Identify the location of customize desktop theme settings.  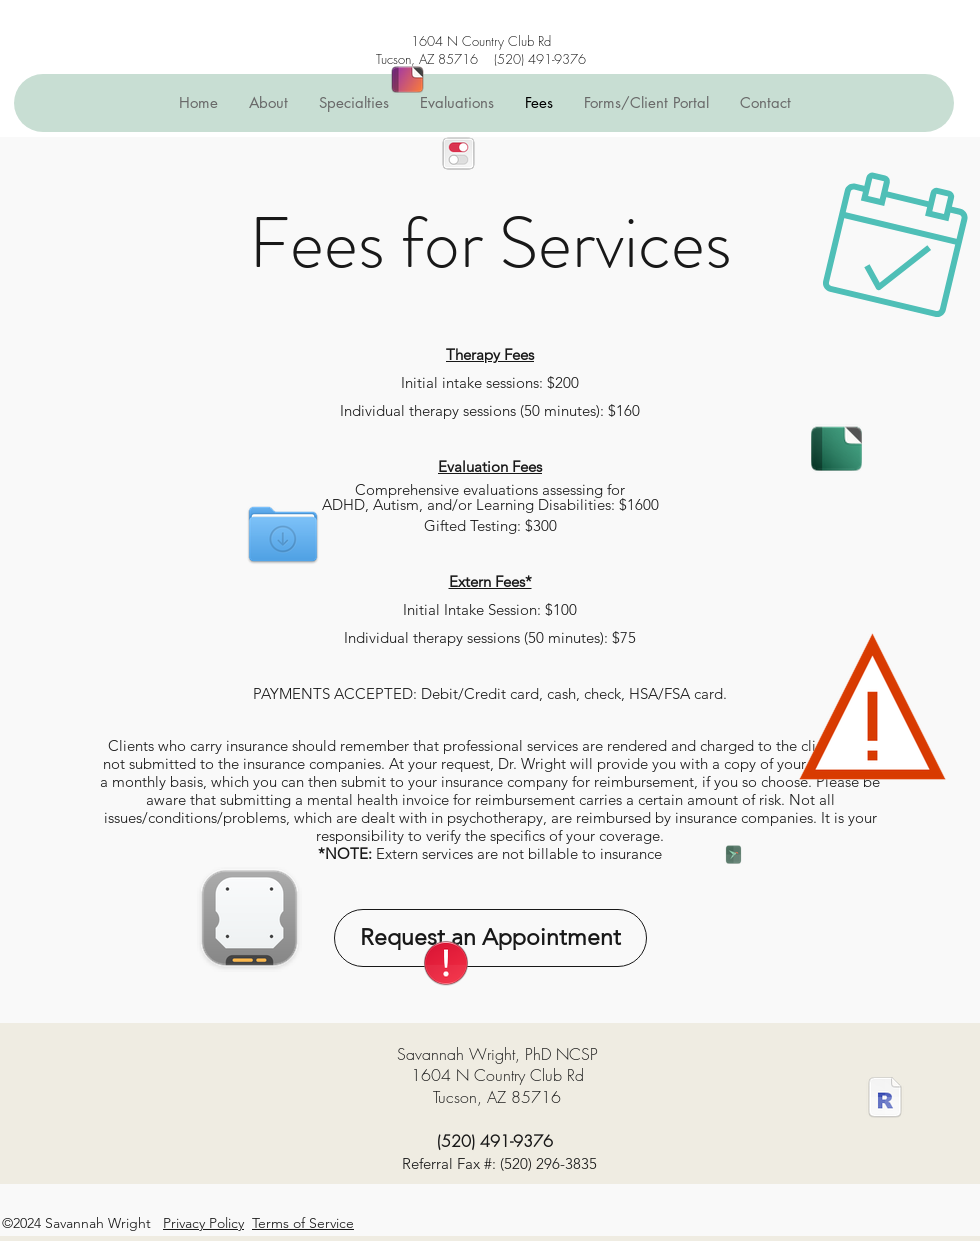
(407, 79).